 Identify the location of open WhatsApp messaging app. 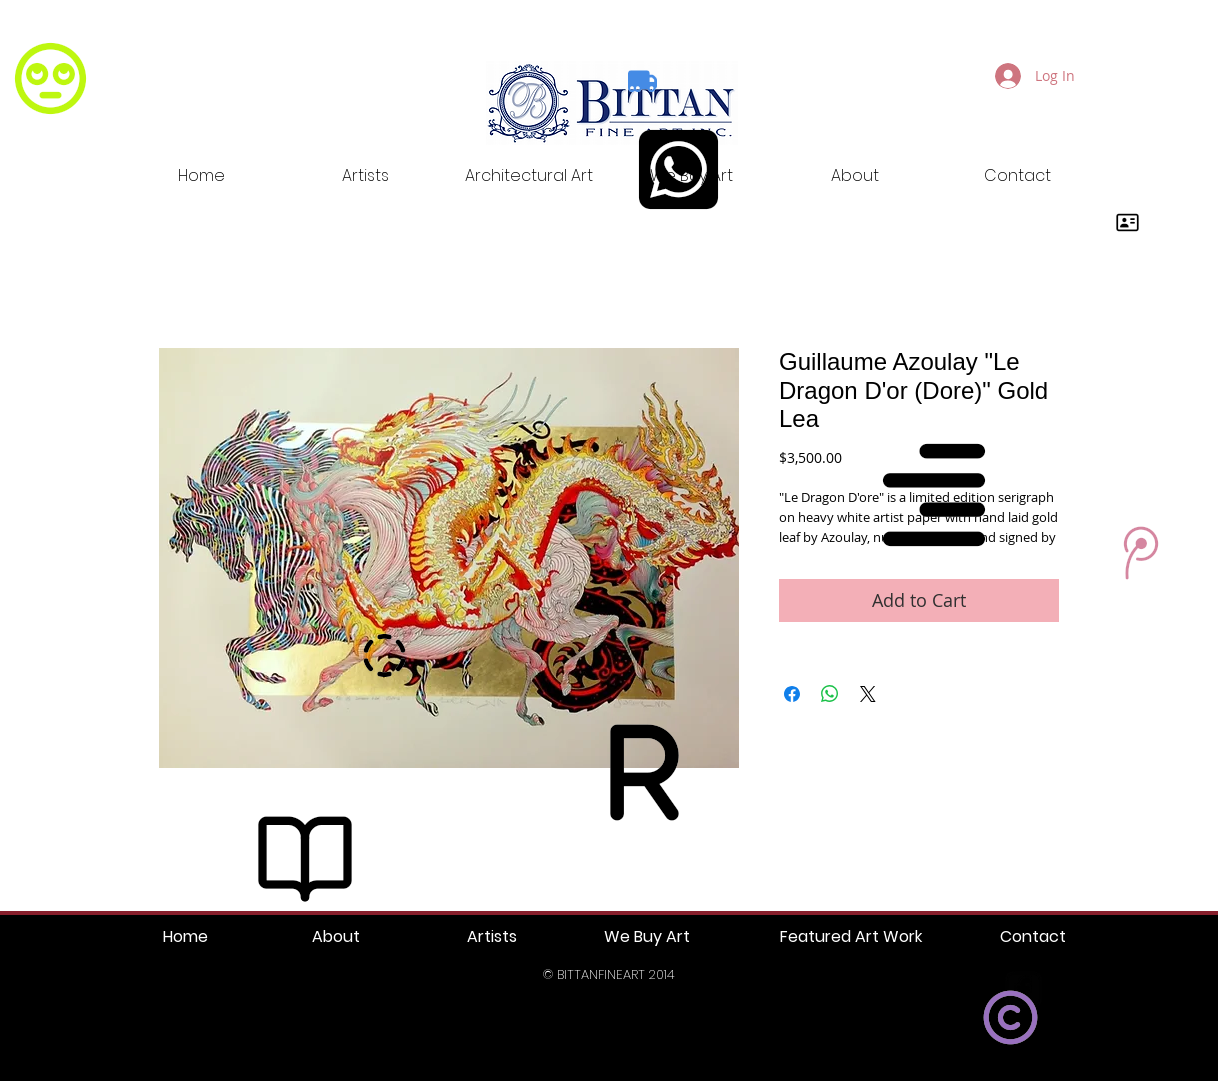
(678, 169).